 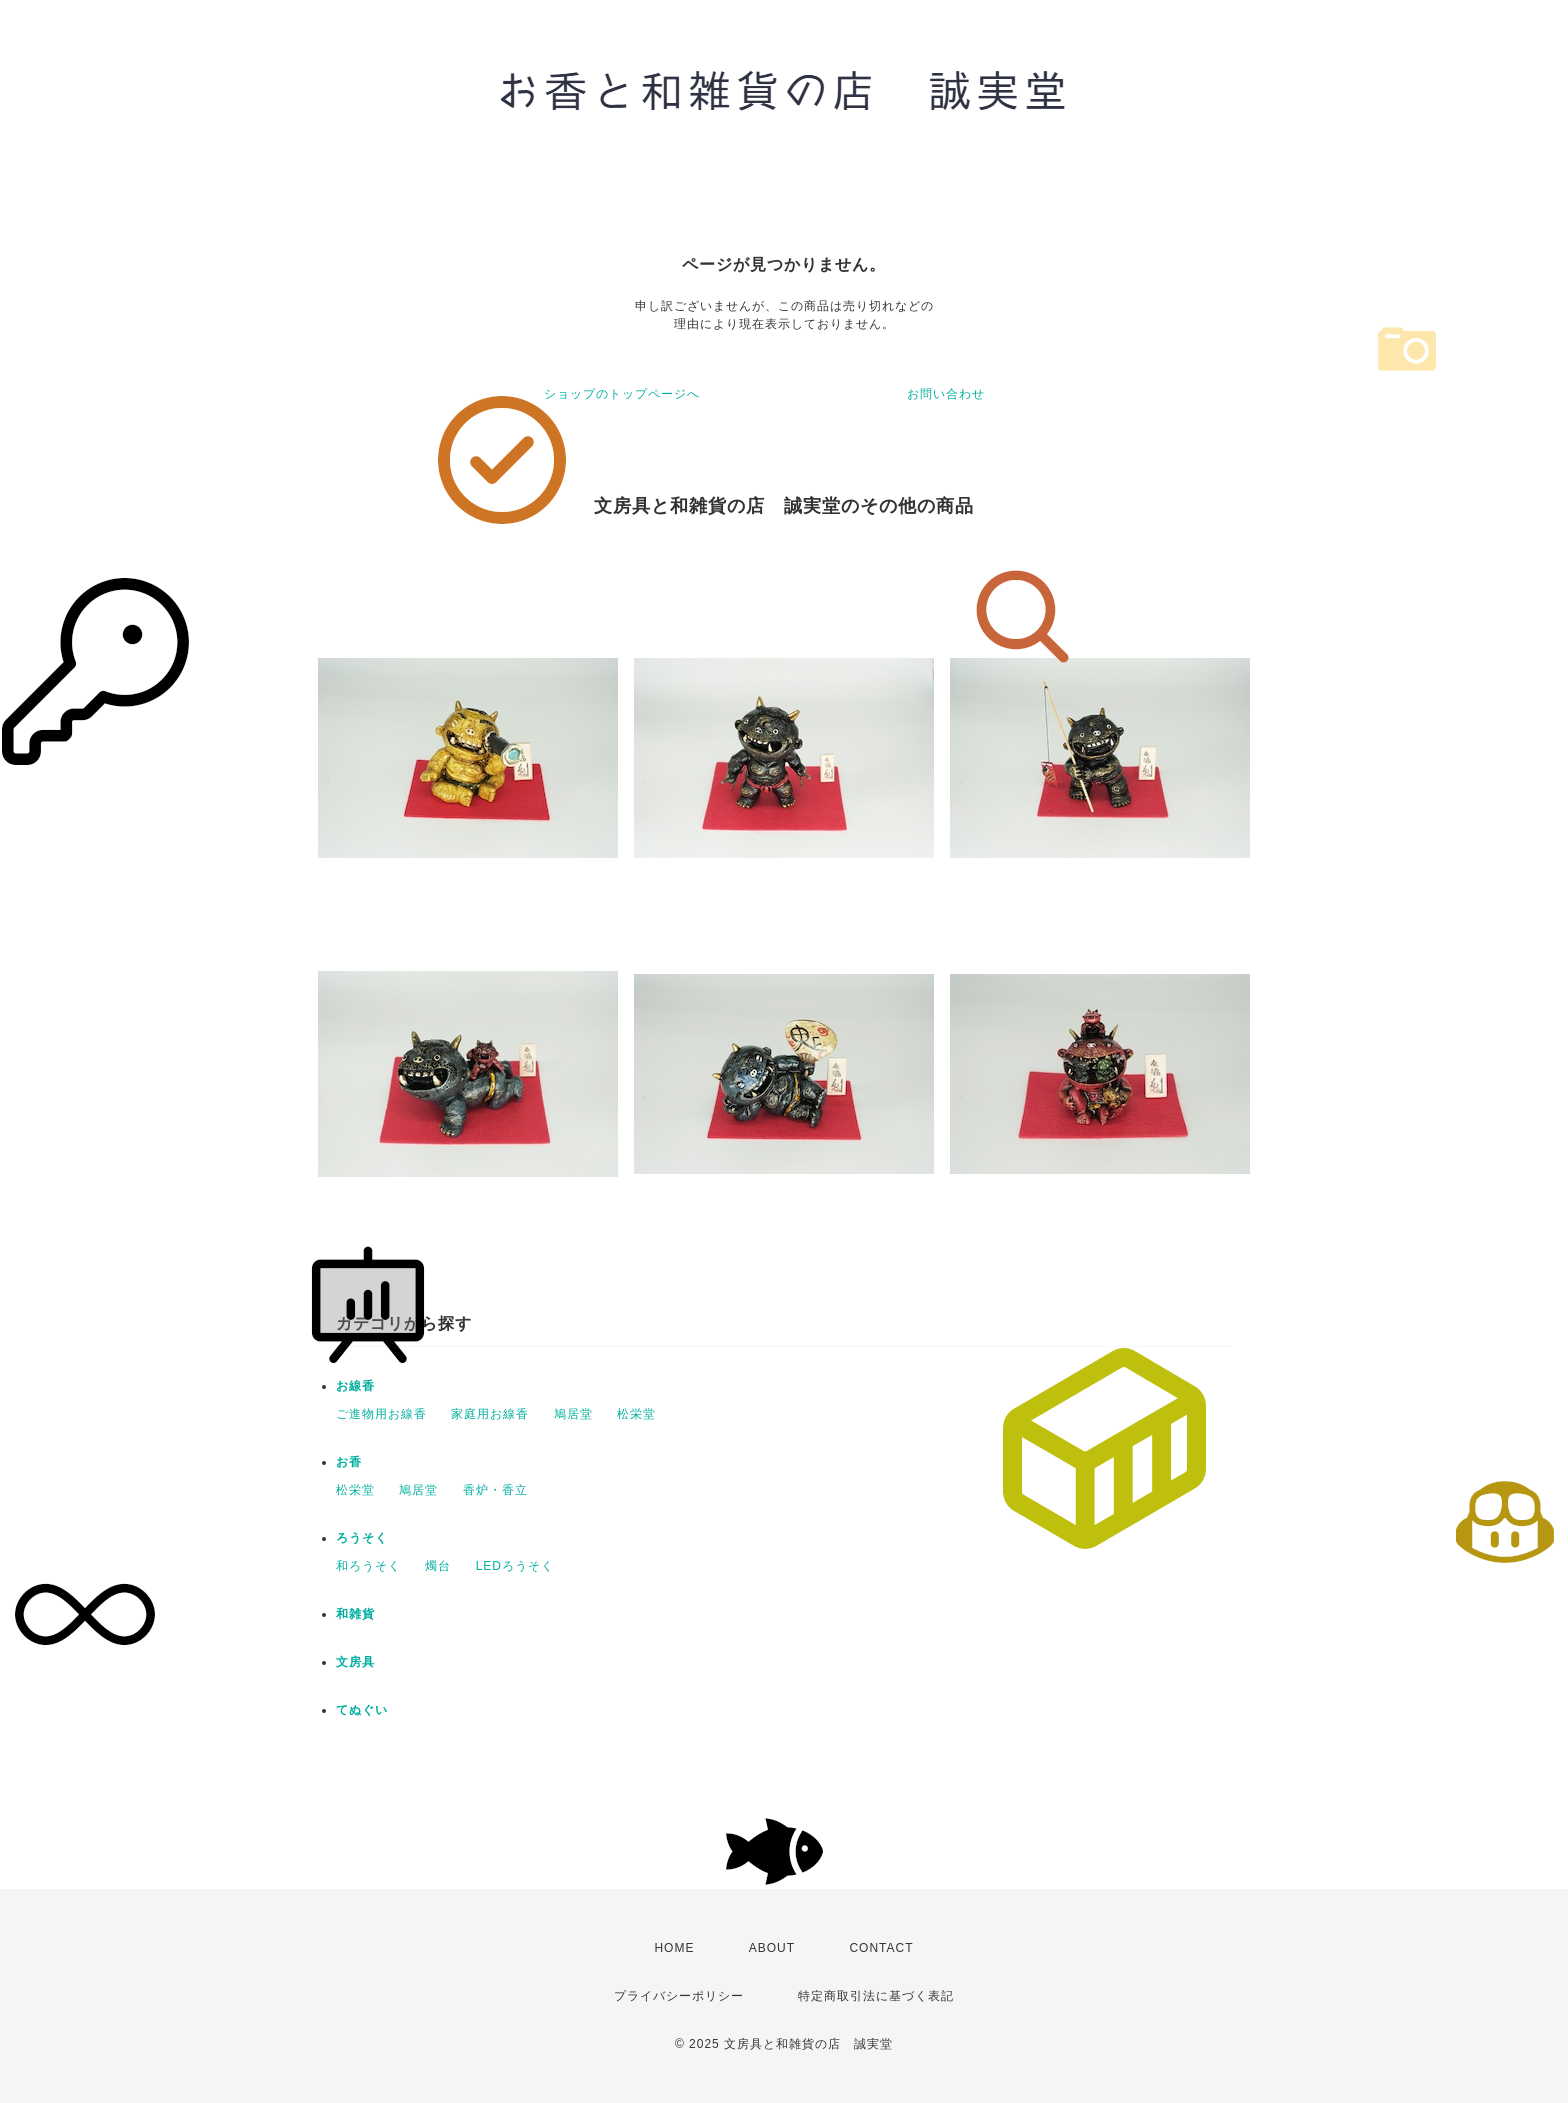 What do you see at coordinates (368, 1307) in the screenshot?
I see `view presentation or slideshow` at bounding box center [368, 1307].